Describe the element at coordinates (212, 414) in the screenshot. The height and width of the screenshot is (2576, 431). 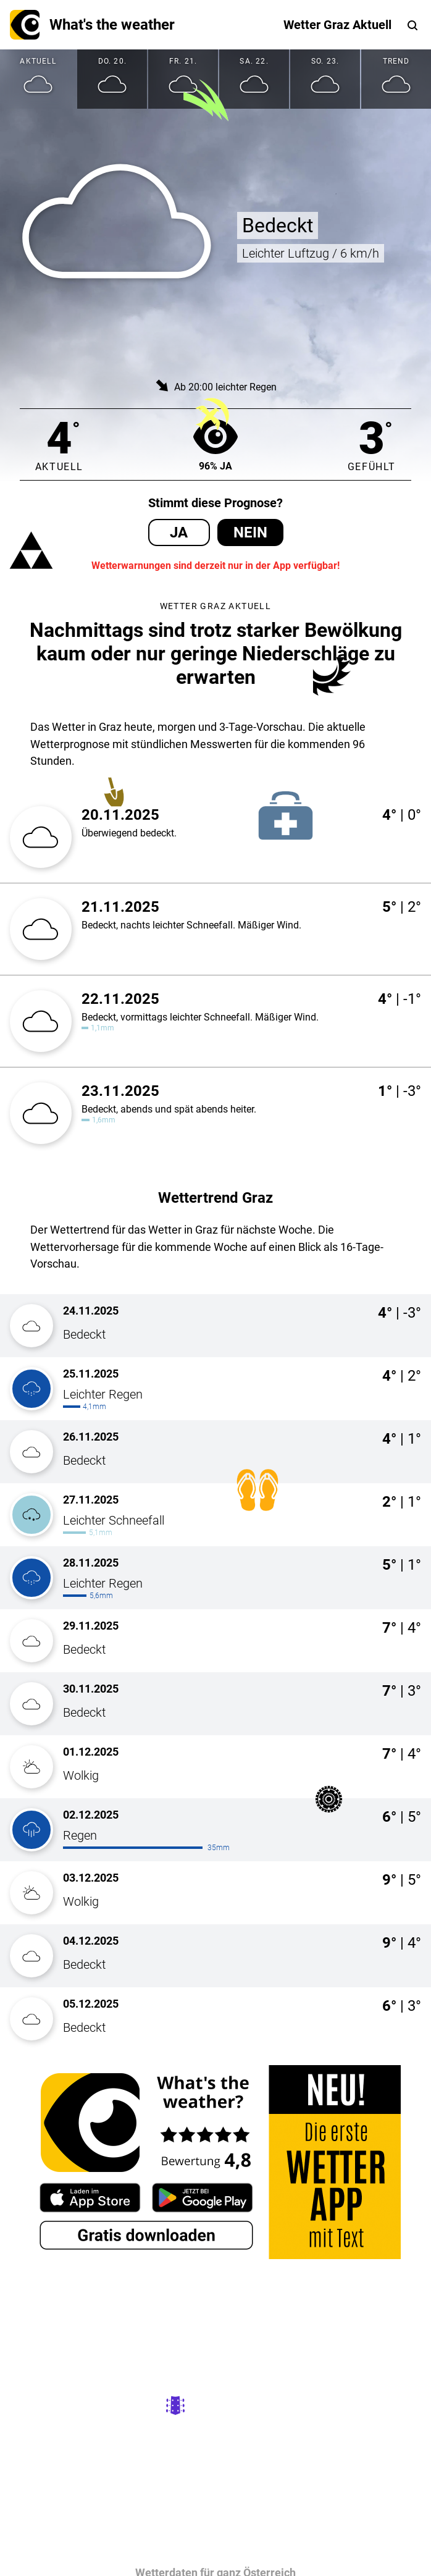
I see `falcon moon game icon or badge` at that location.